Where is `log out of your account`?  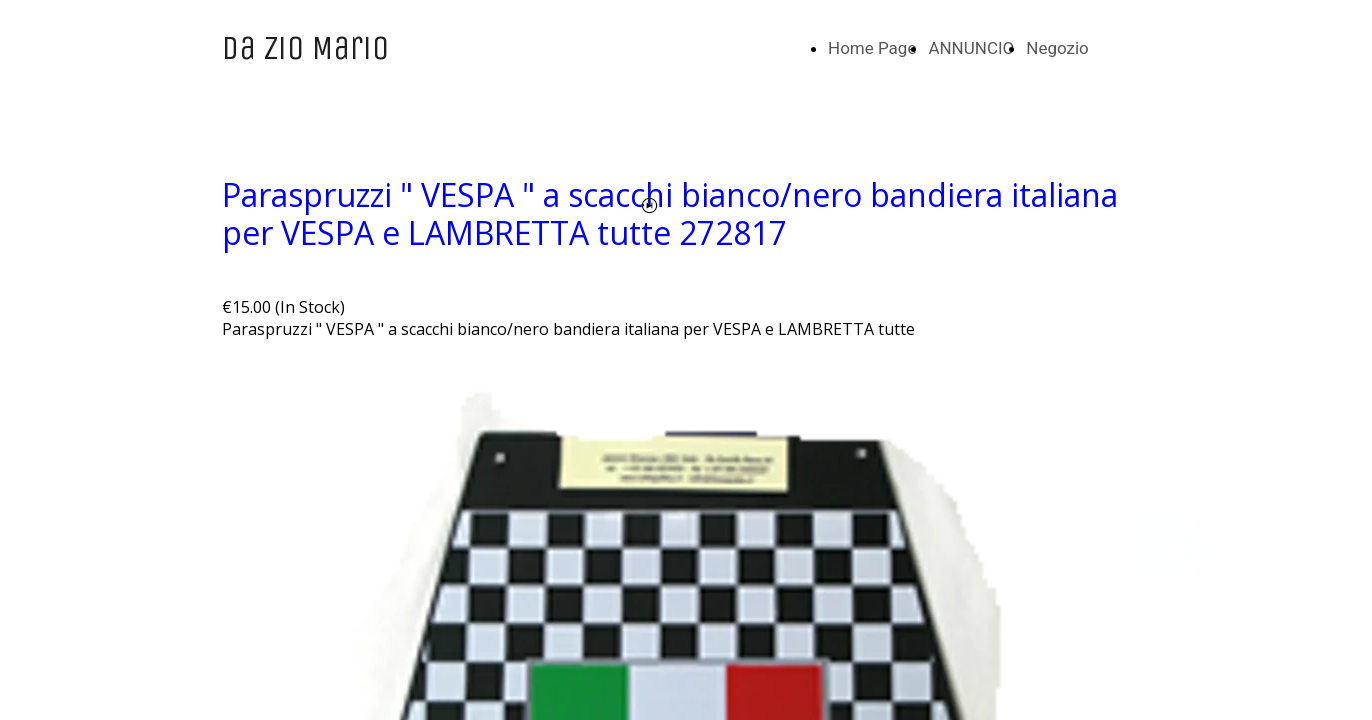 log out of your account is located at coordinates (1175, 547).